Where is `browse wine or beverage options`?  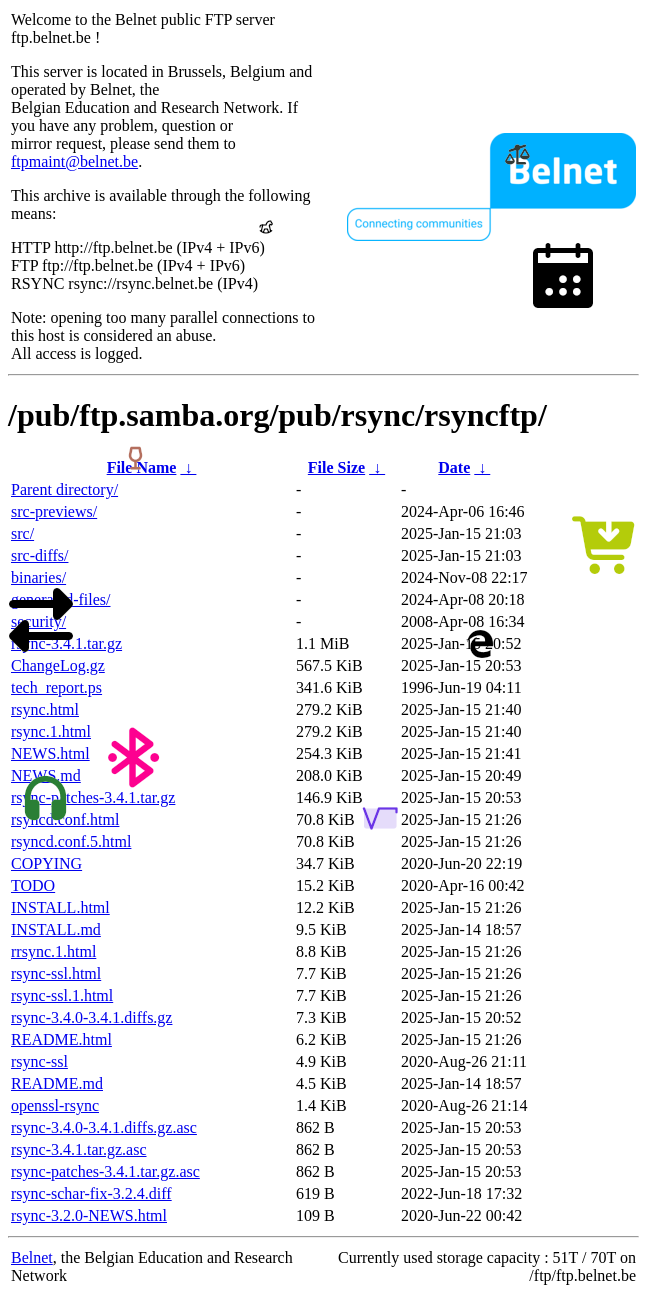
browse wine or beverage options is located at coordinates (135, 457).